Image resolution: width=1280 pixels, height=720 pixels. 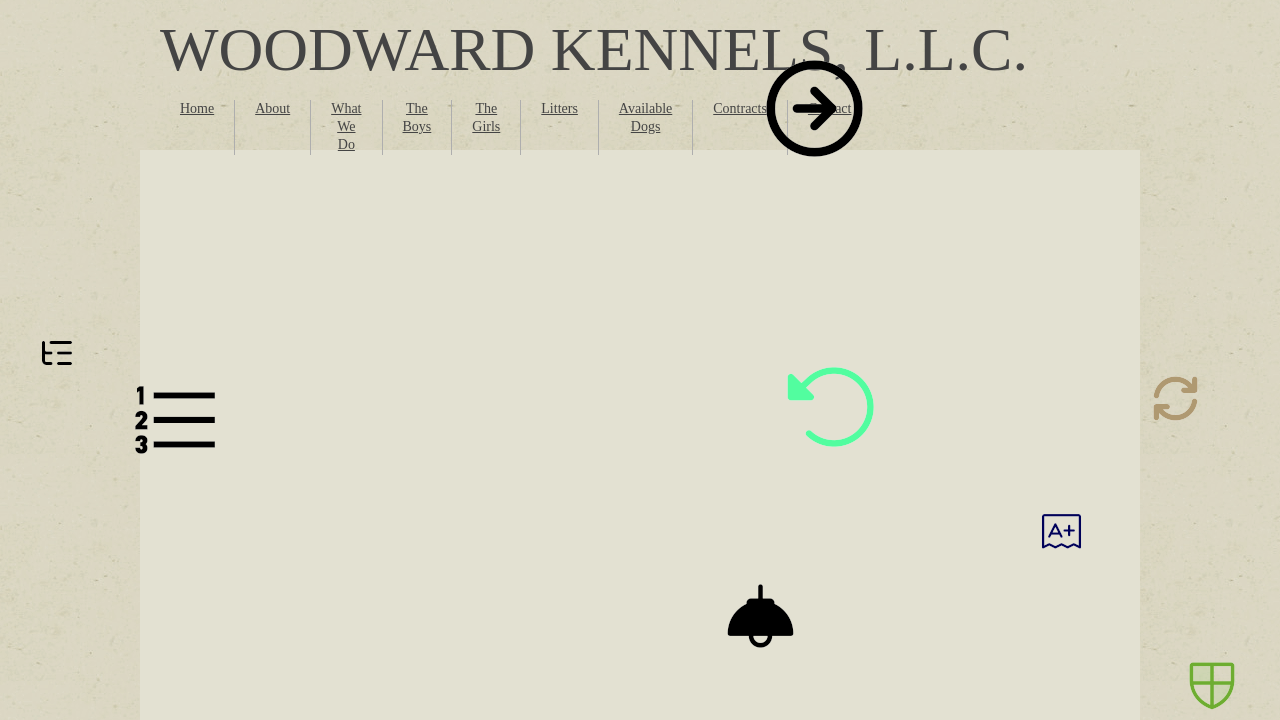 What do you see at coordinates (760, 619) in the screenshot?
I see `toggle pendant lamp on or off` at bounding box center [760, 619].